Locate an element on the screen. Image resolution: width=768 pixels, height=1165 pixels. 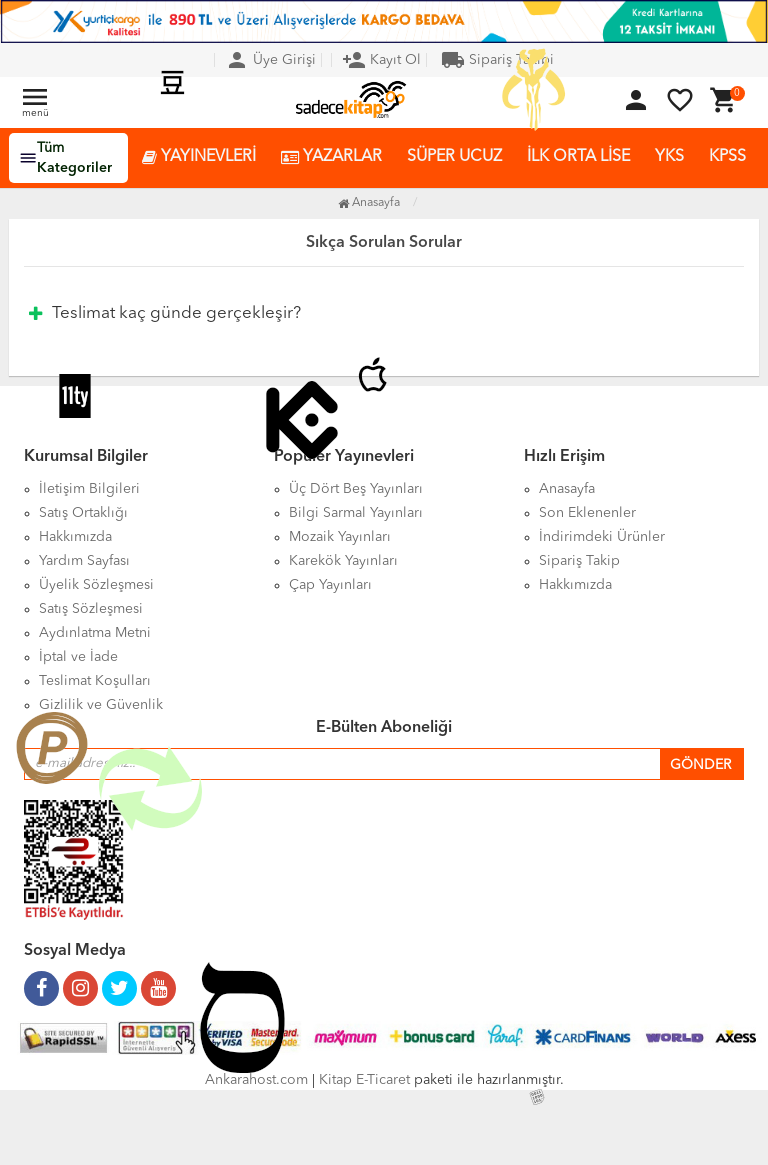
apple company logo is located at coordinates (373, 374).